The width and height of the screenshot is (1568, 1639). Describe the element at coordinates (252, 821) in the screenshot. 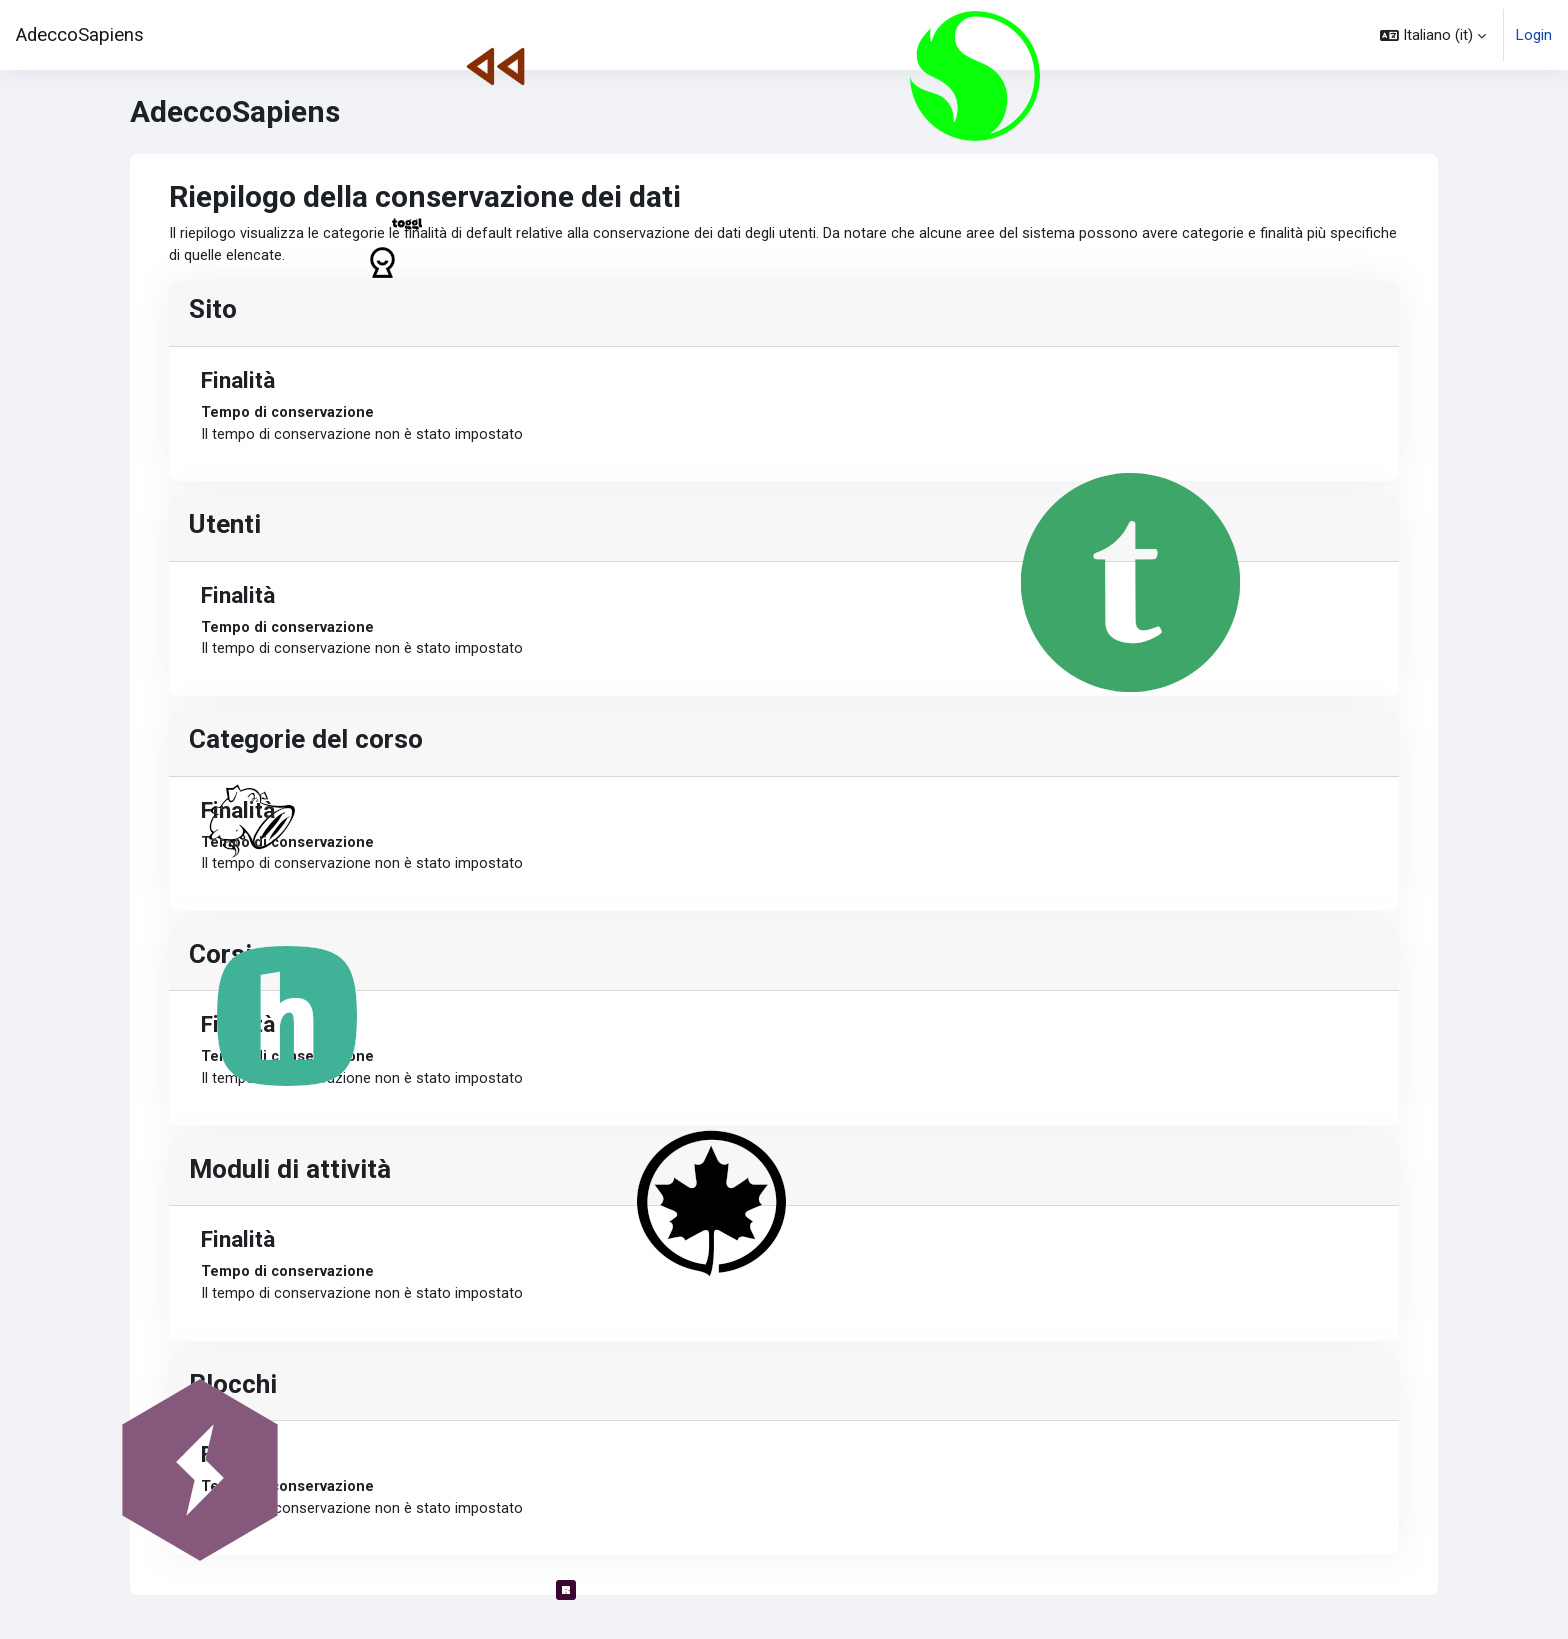

I see `snort network intrusion detection system logo` at that location.